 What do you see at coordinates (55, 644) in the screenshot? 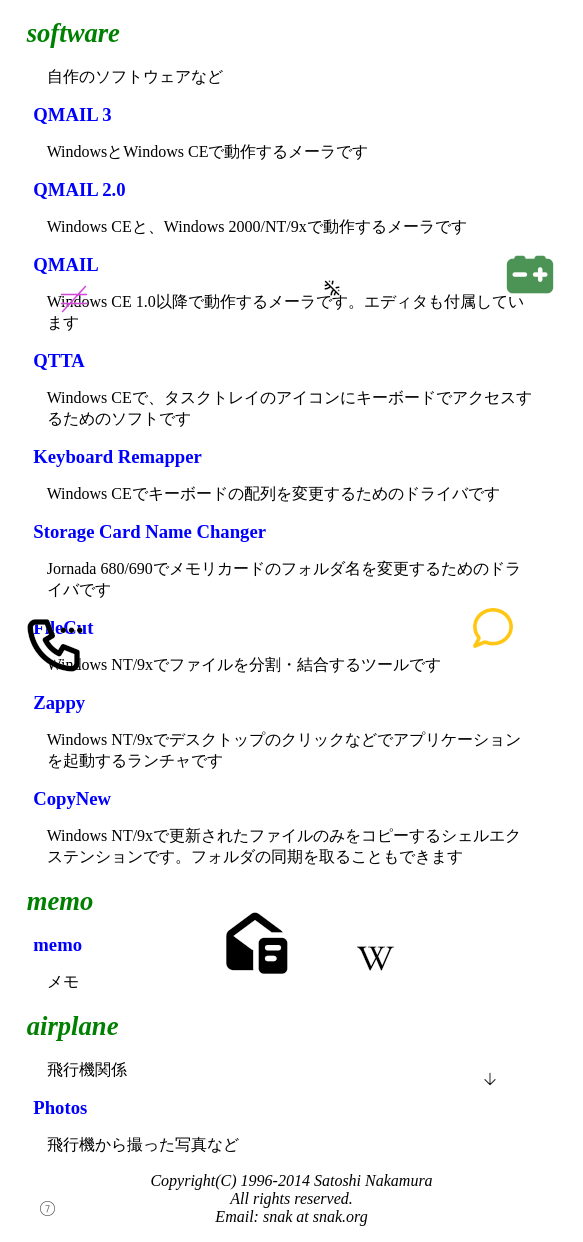
I see `indicates an active or incoming call` at bounding box center [55, 644].